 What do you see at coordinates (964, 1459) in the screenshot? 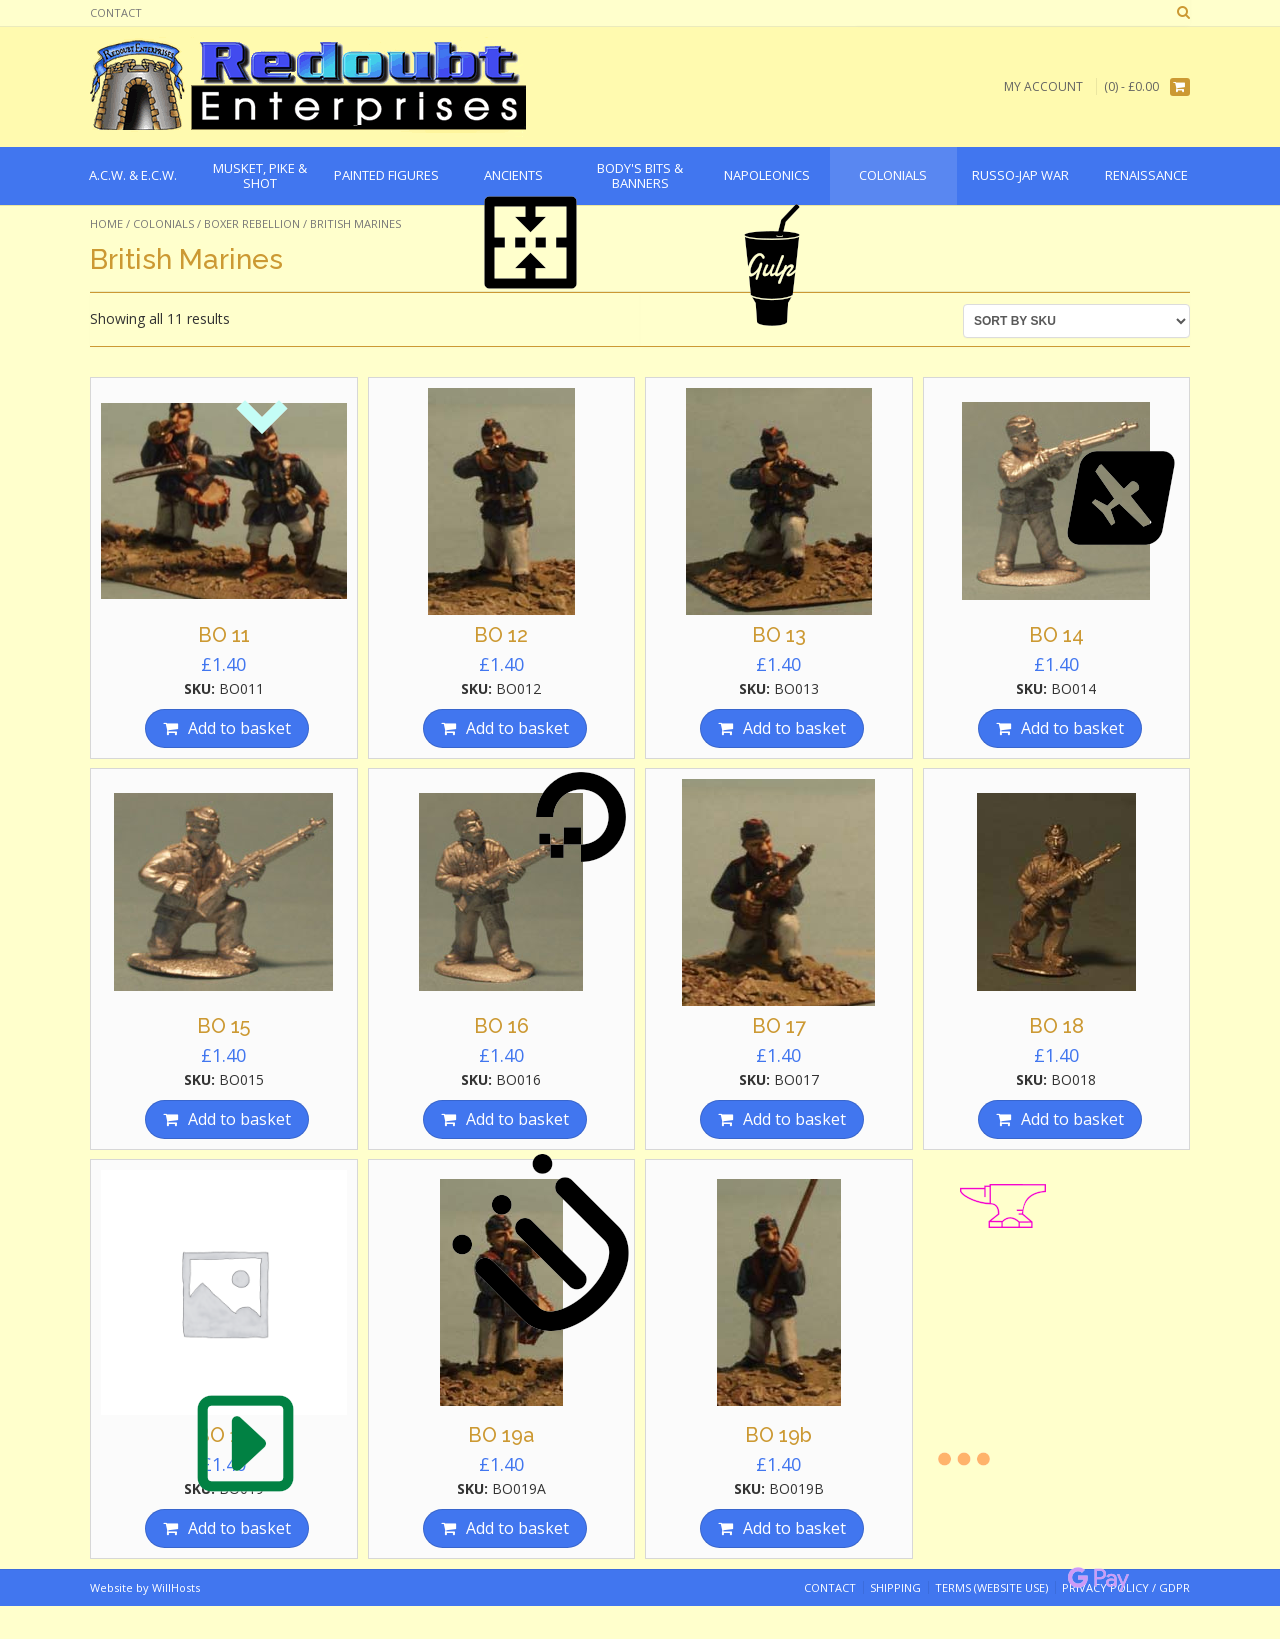
I see `access more options or actions` at bounding box center [964, 1459].